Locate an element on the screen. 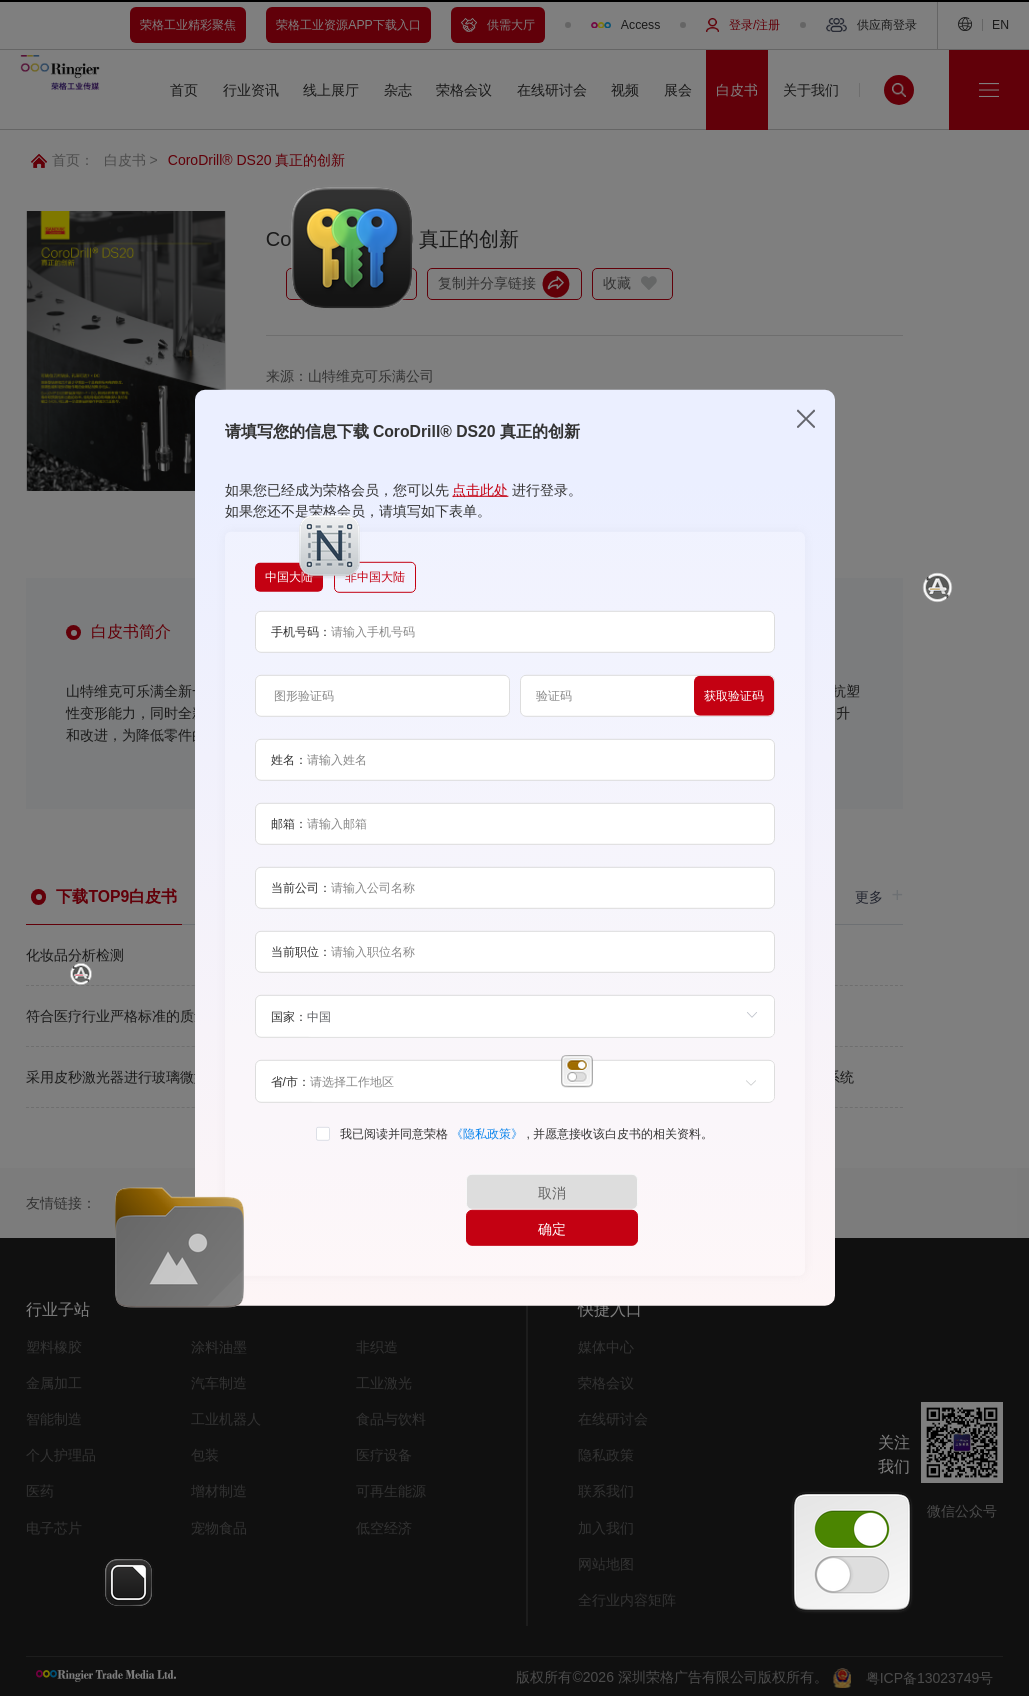  open the passwords app is located at coordinates (352, 248).